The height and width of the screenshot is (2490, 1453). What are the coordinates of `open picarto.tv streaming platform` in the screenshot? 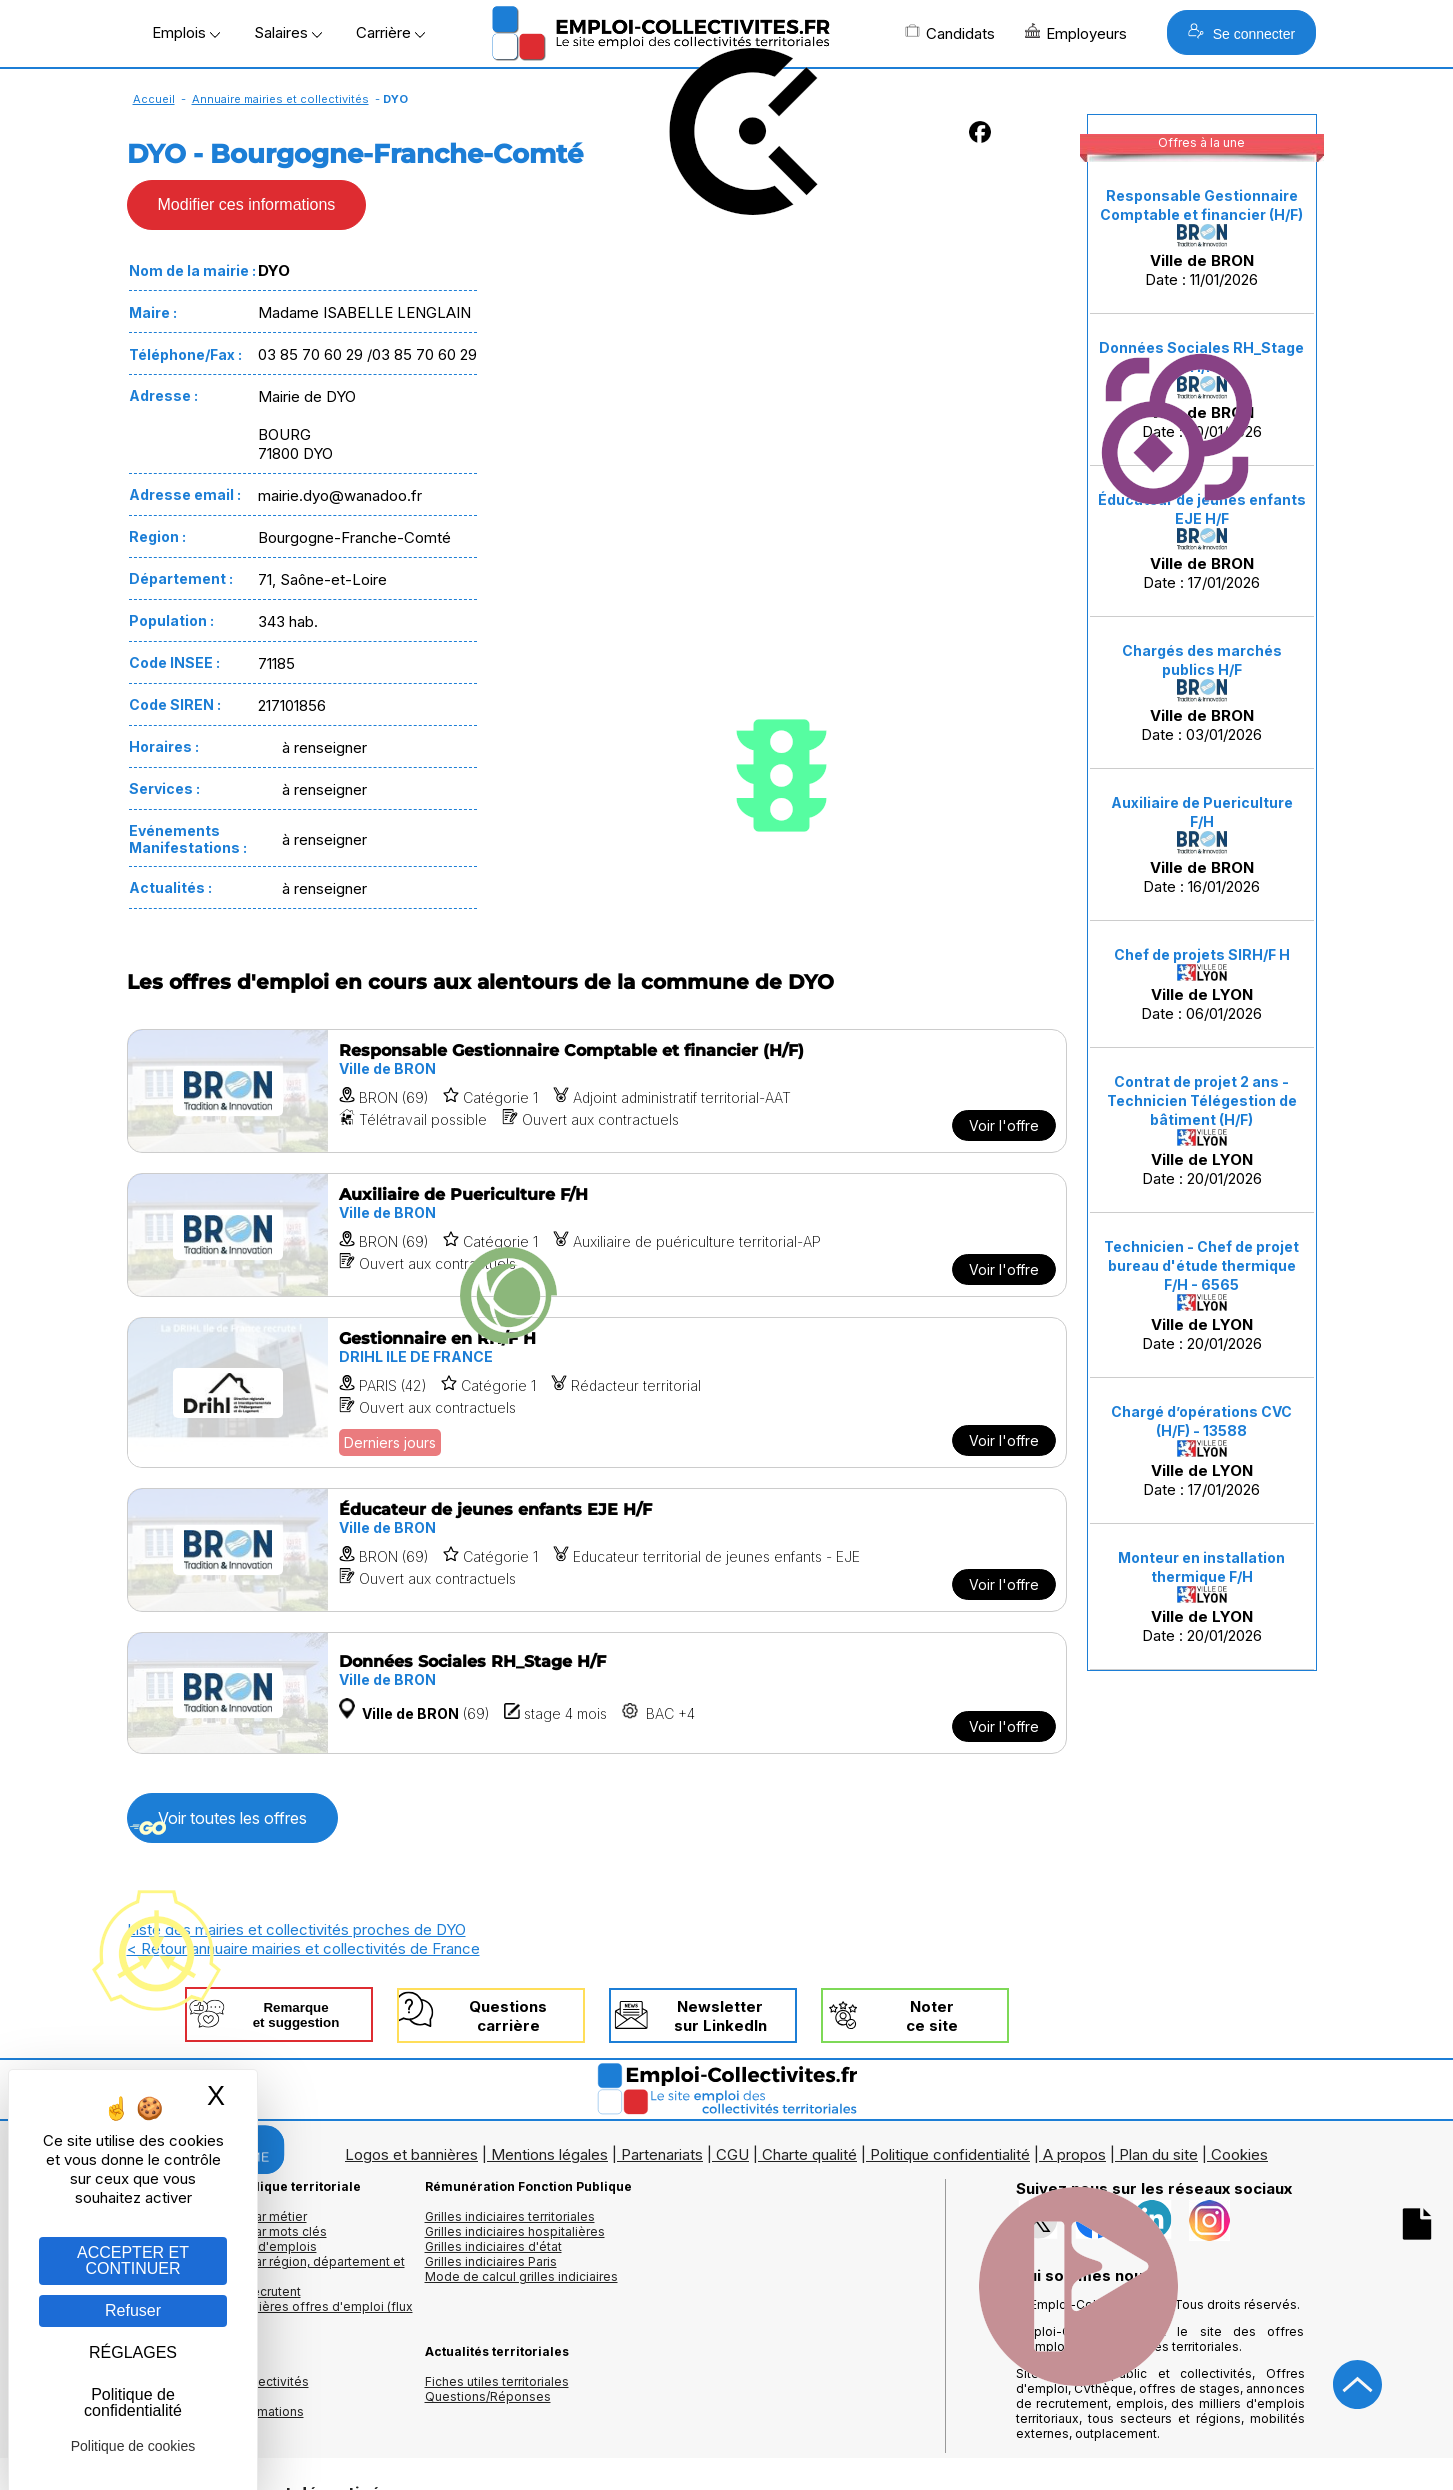 It's located at (1078, 2286).